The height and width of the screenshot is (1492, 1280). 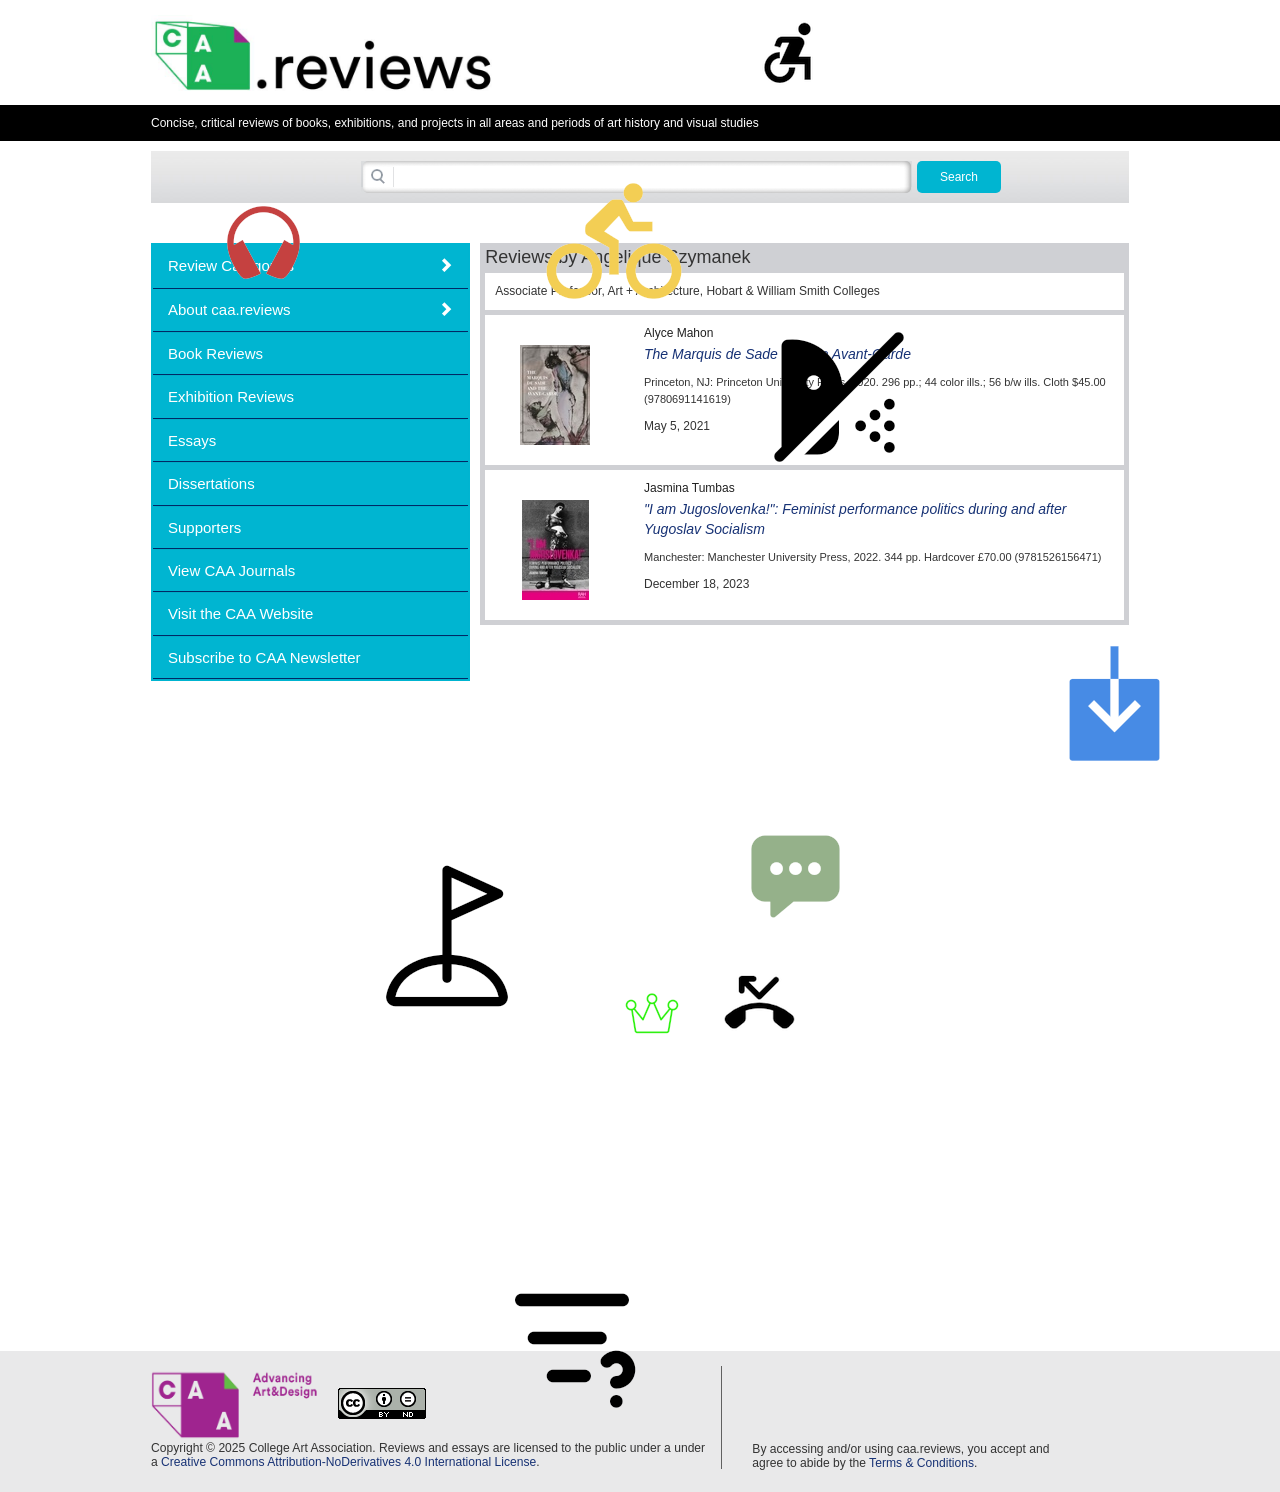 What do you see at coordinates (1114, 703) in the screenshot?
I see `download a file to your device` at bounding box center [1114, 703].